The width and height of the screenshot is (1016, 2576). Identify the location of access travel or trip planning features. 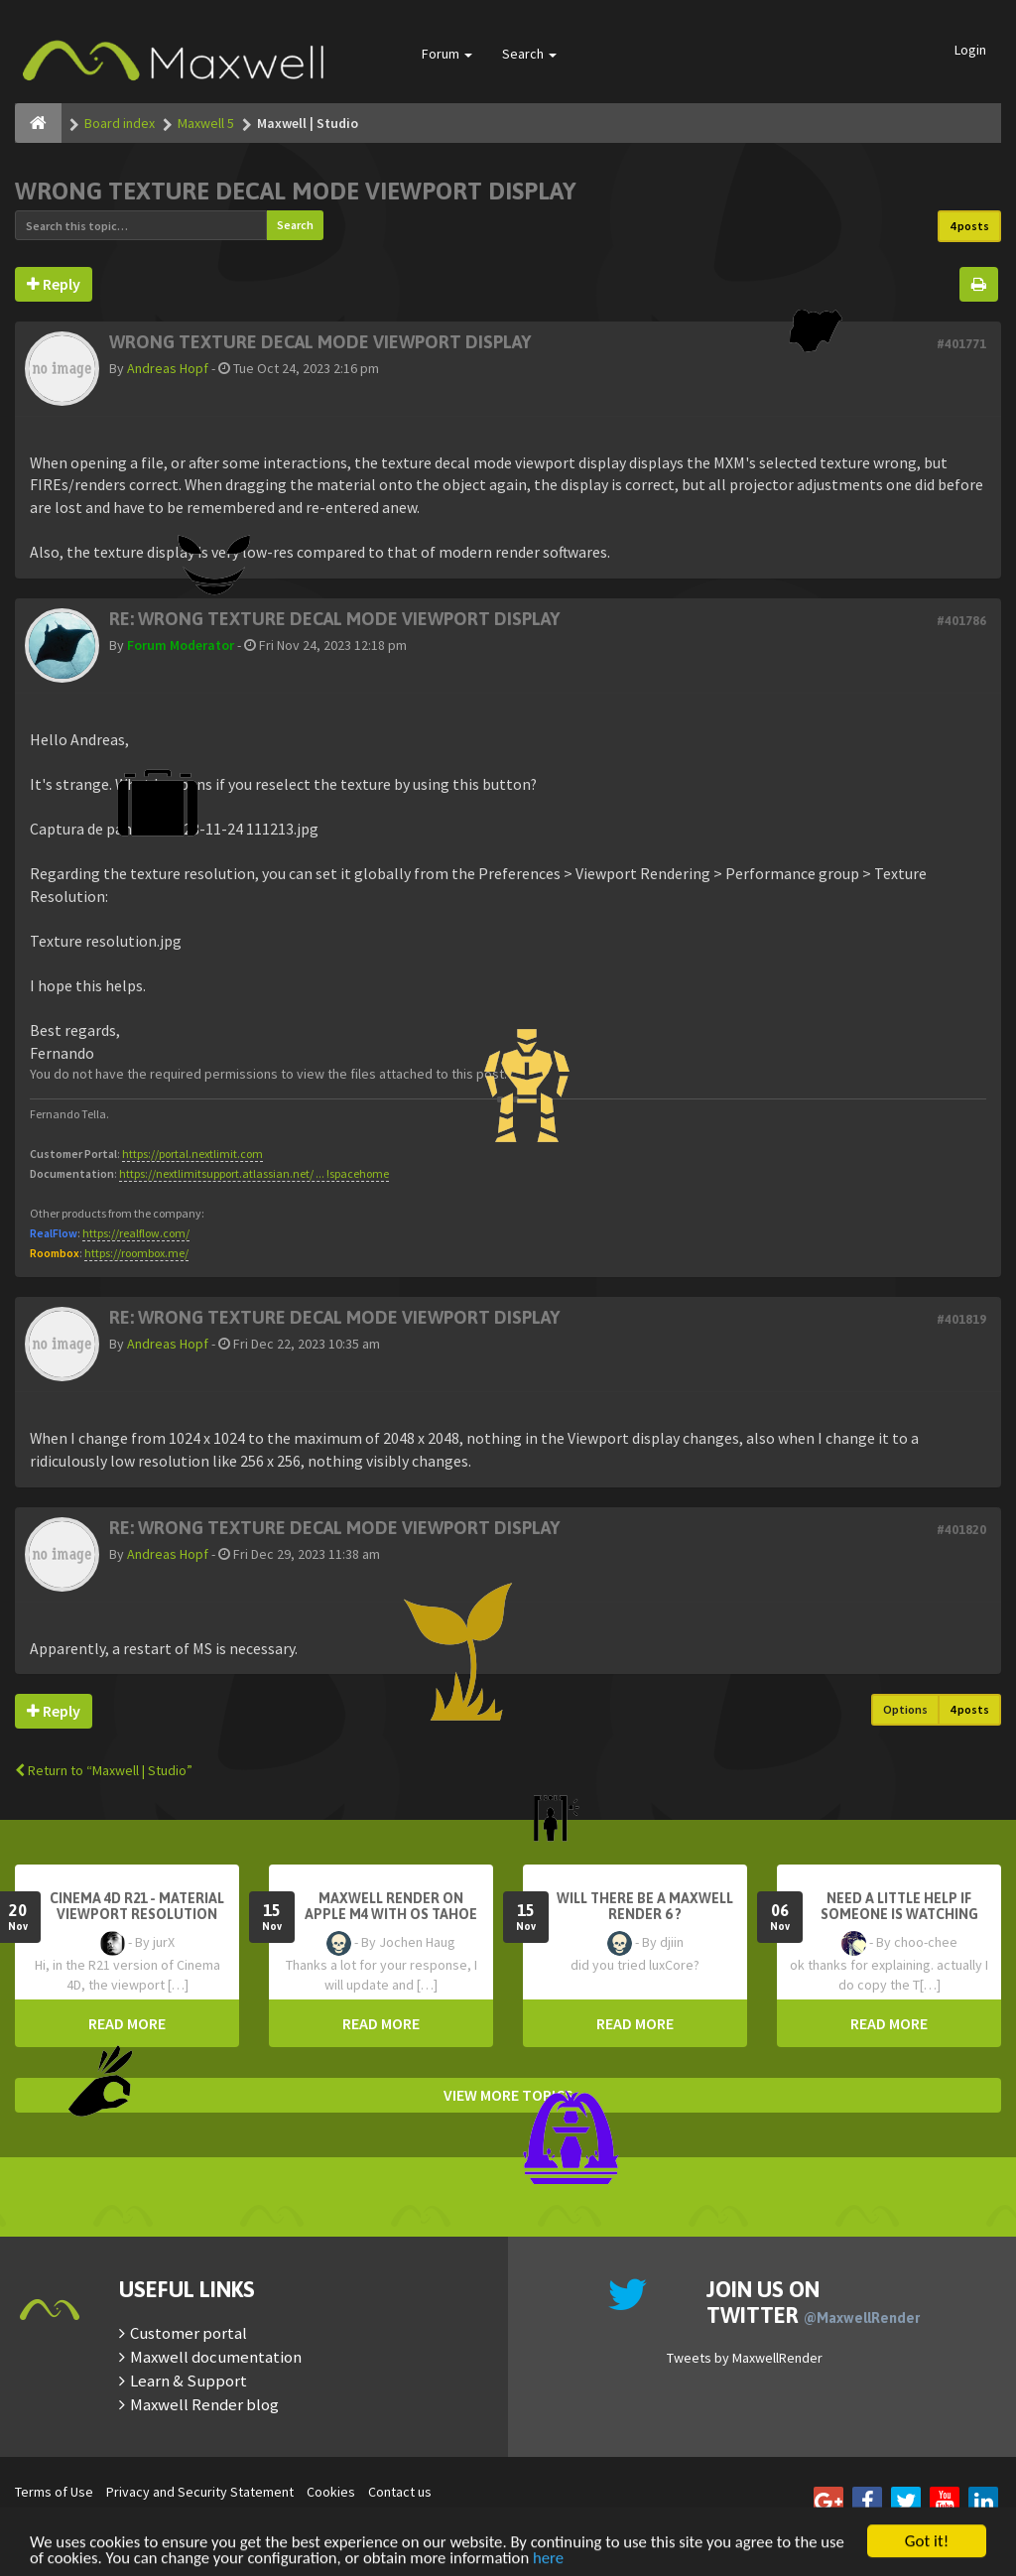
(158, 805).